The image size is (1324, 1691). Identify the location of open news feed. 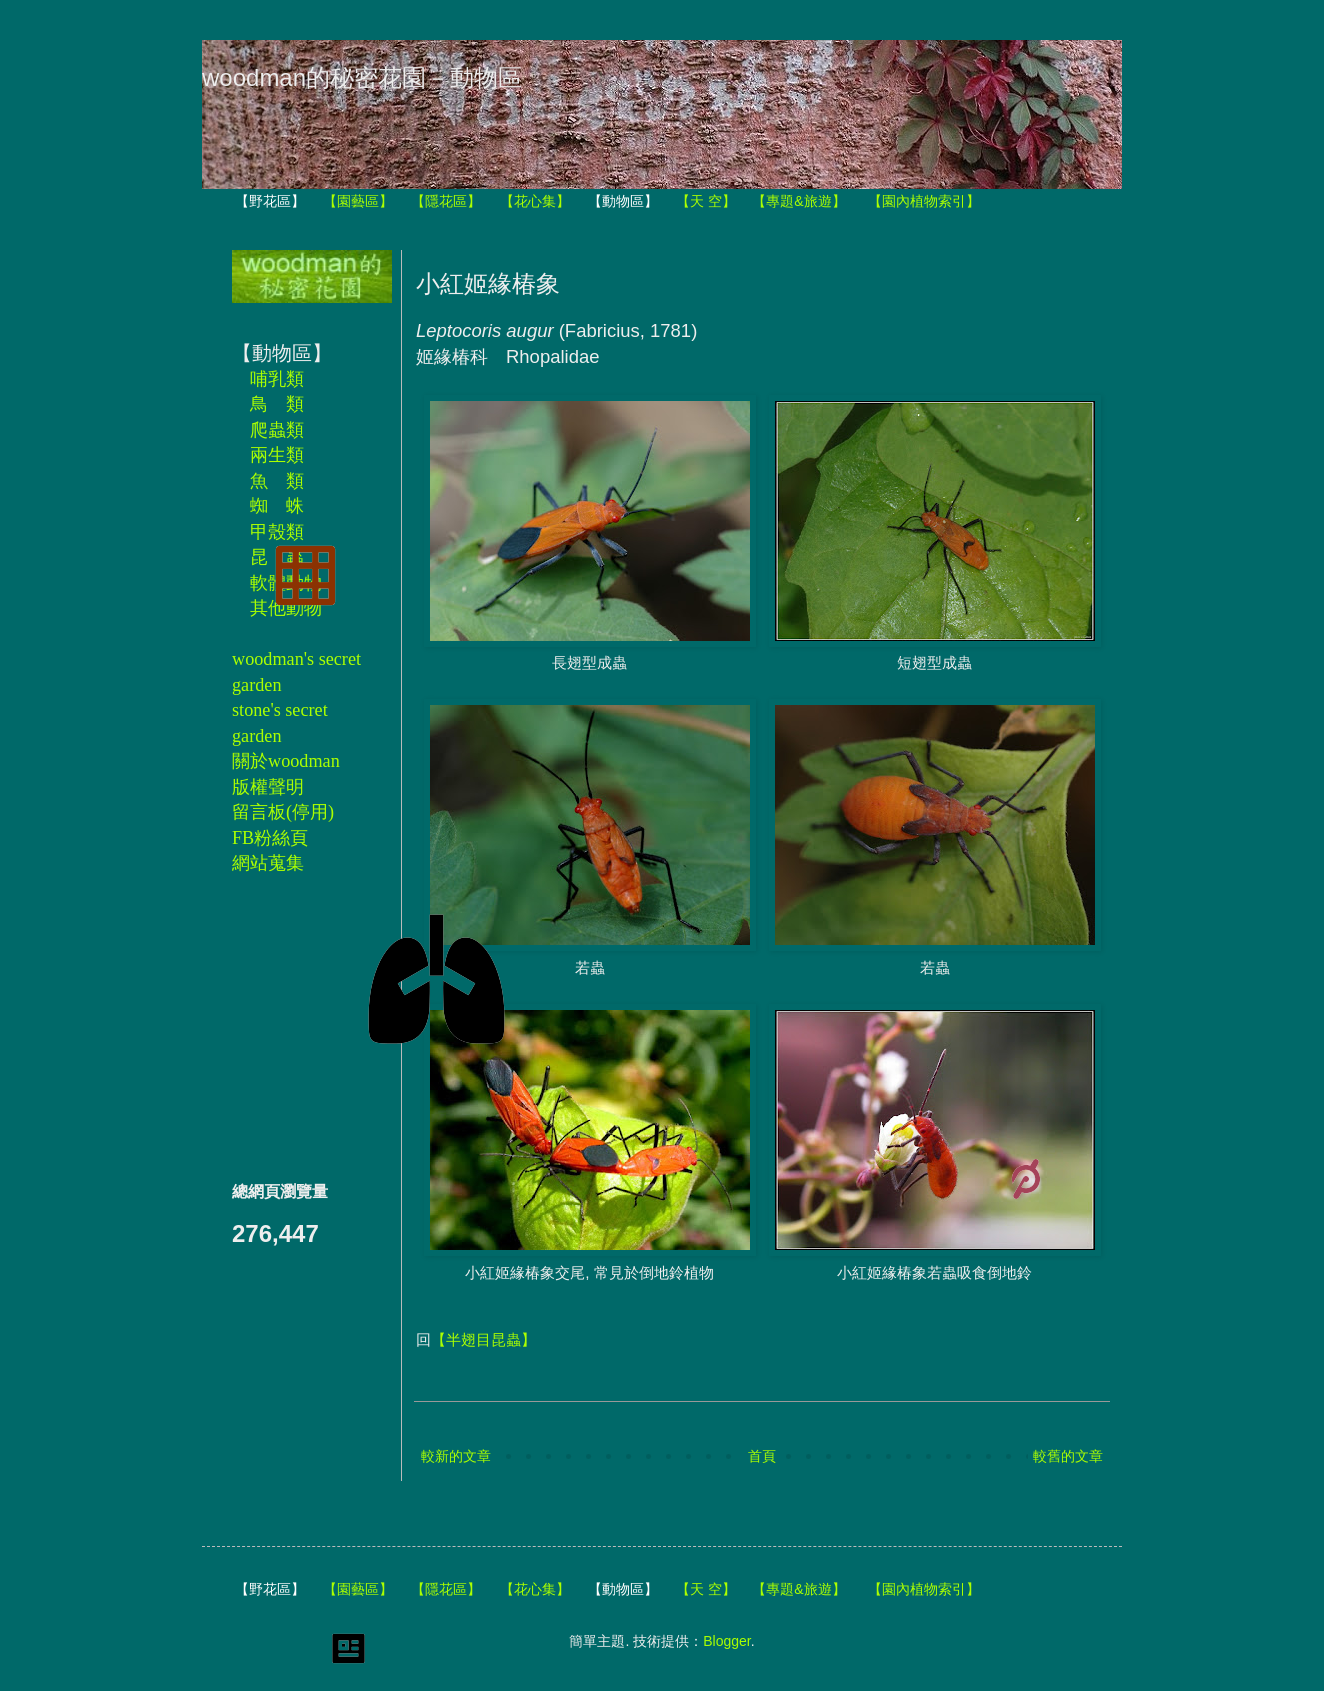
(348, 1648).